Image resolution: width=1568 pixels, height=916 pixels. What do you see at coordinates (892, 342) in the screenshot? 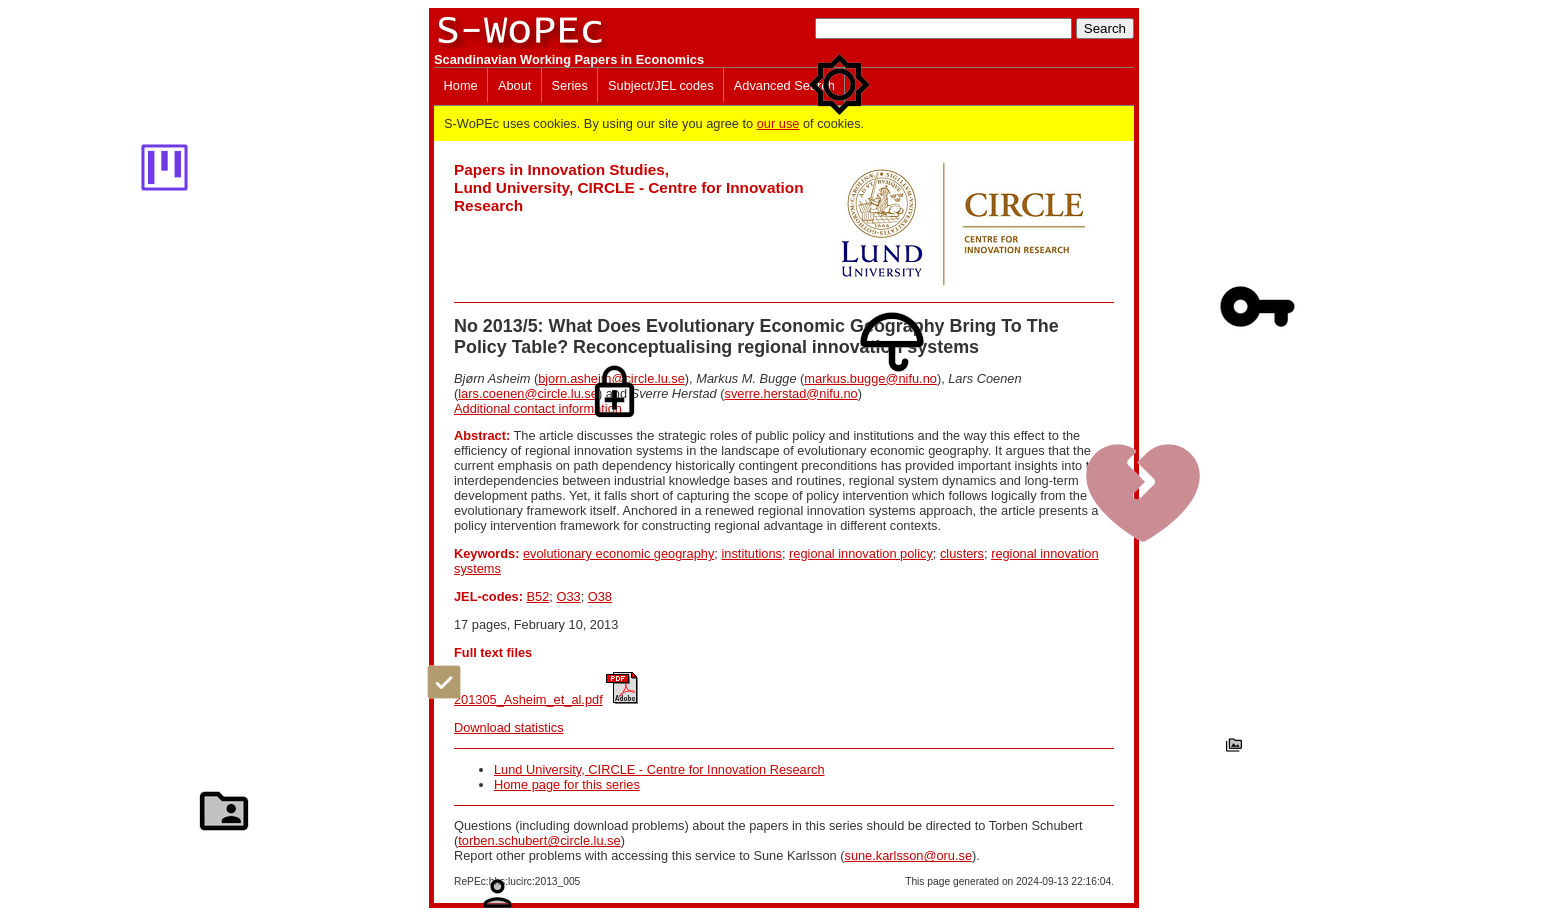
I see `indicates weather protection or rain forecast` at bounding box center [892, 342].